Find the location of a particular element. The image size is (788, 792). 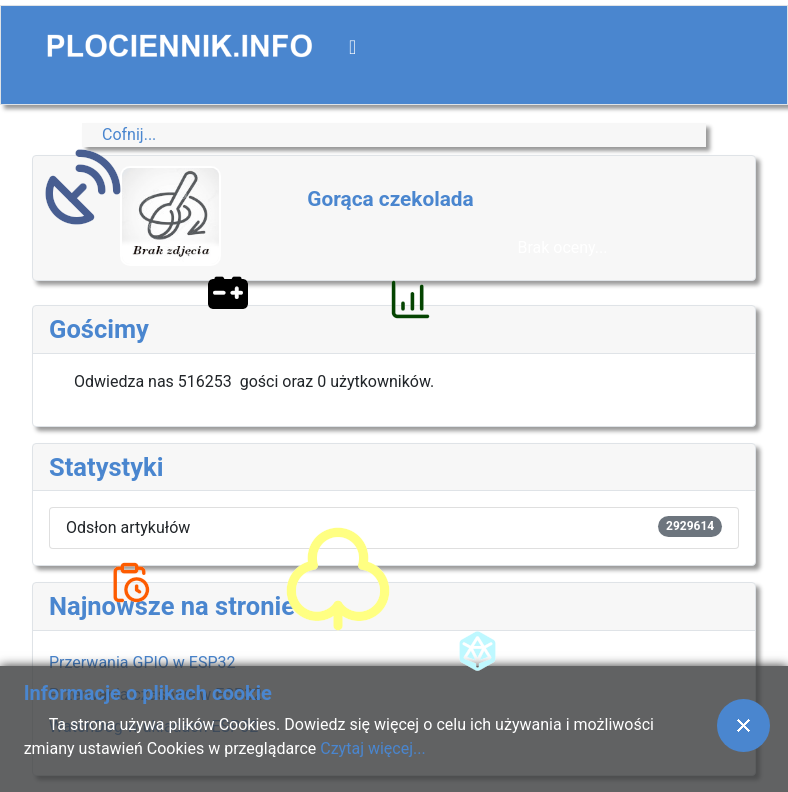

access satellite or broadcast settings is located at coordinates (83, 187).